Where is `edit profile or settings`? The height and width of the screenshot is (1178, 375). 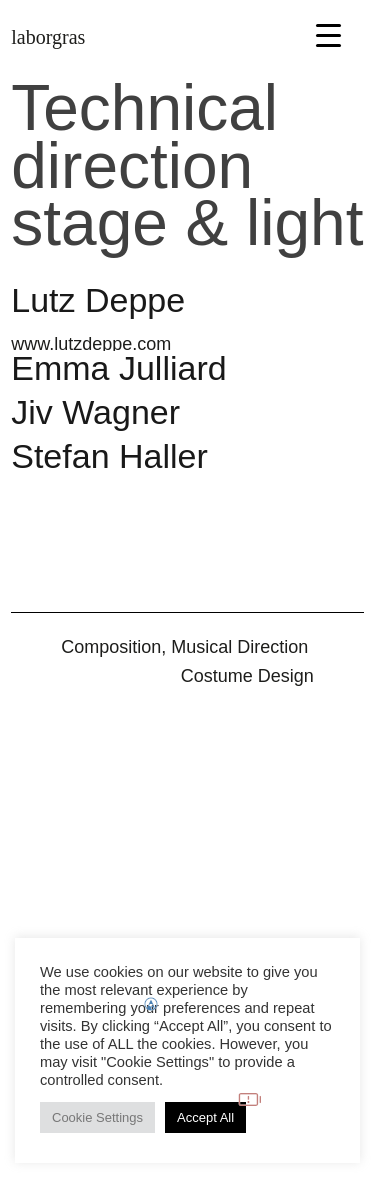 edit profile or settings is located at coordinates (151, 1004).